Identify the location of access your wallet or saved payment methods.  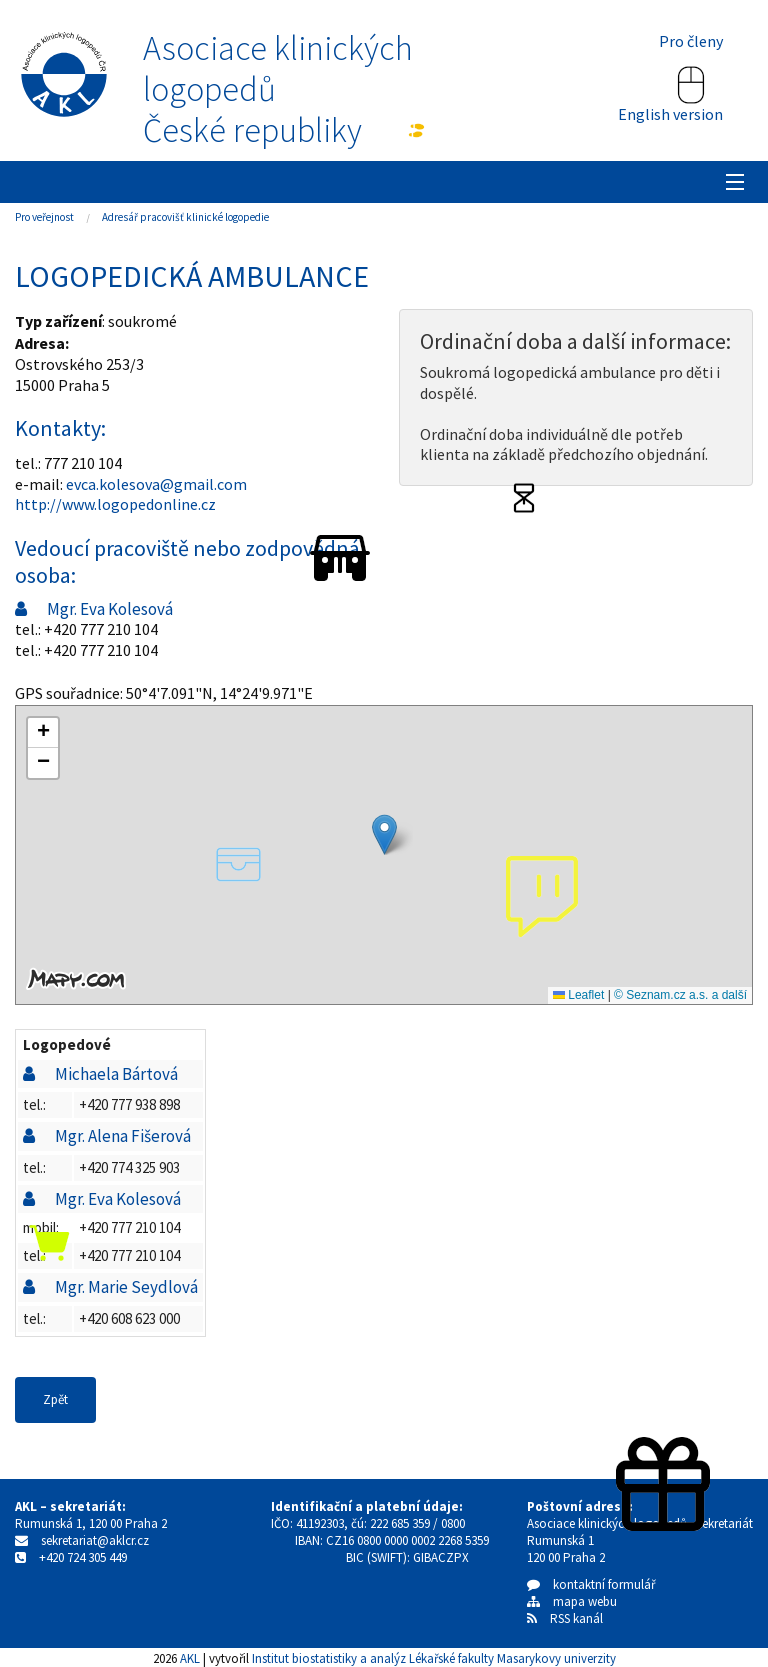
(238, 864).